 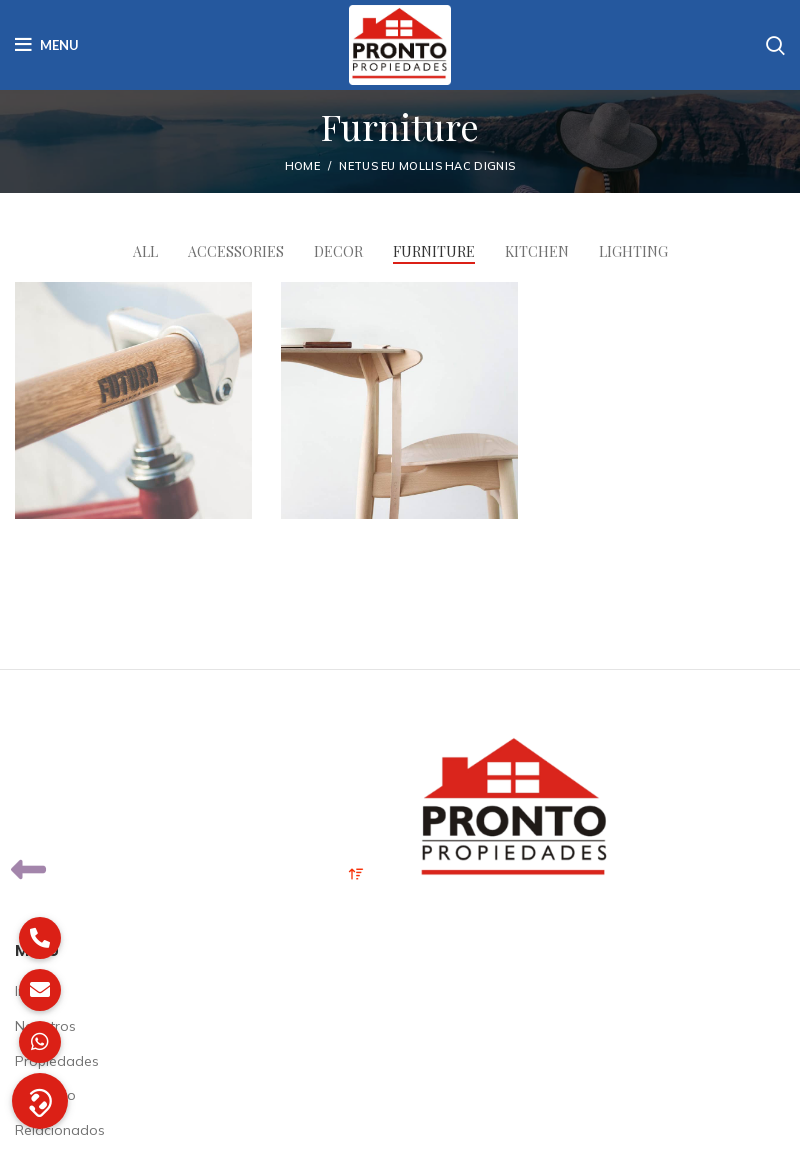 I want to click on sort list in ascending order, so click(x=356, y=874).